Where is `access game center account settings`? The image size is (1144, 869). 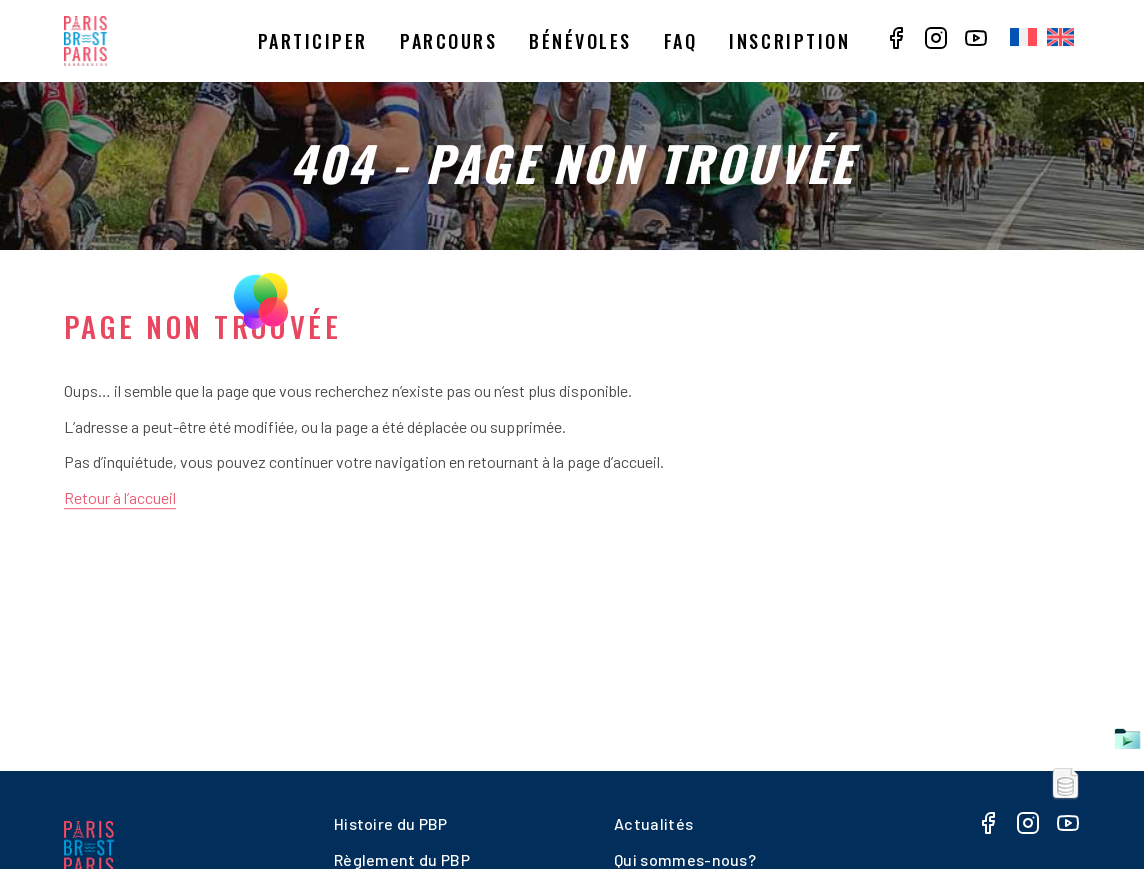 access game center account settings is located at coordinates (261, 301).